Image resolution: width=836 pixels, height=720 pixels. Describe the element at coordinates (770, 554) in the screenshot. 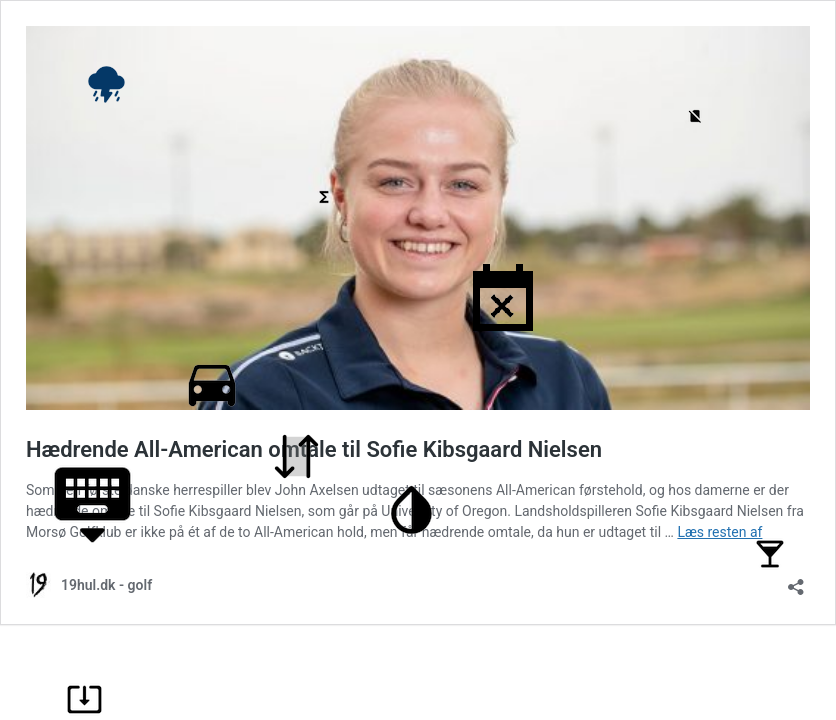

I see `find nearby bars or nightlife` at that location.